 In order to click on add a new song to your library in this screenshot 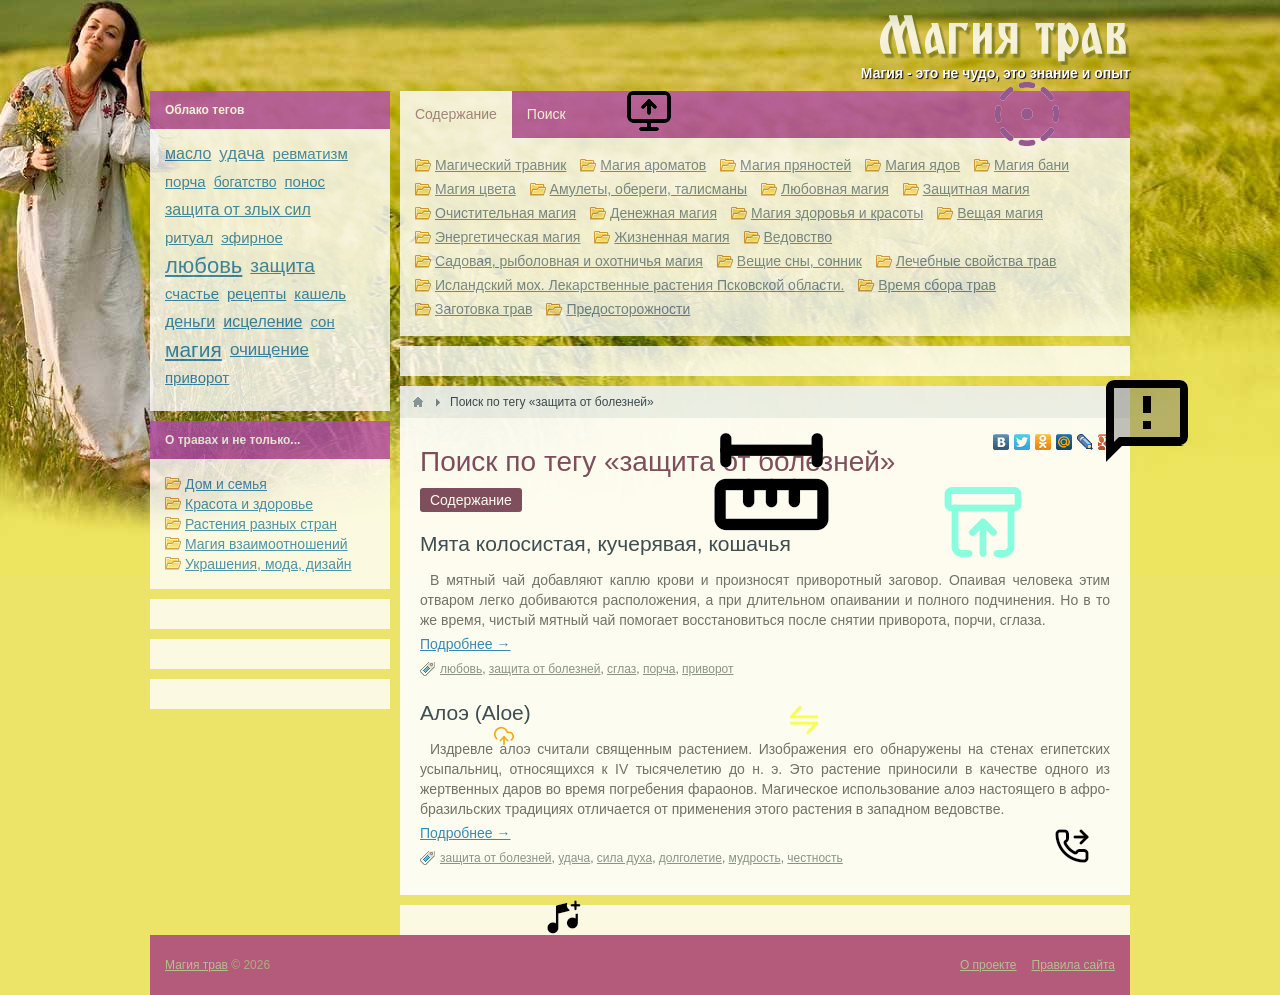, I will do `click(564, 917)`.